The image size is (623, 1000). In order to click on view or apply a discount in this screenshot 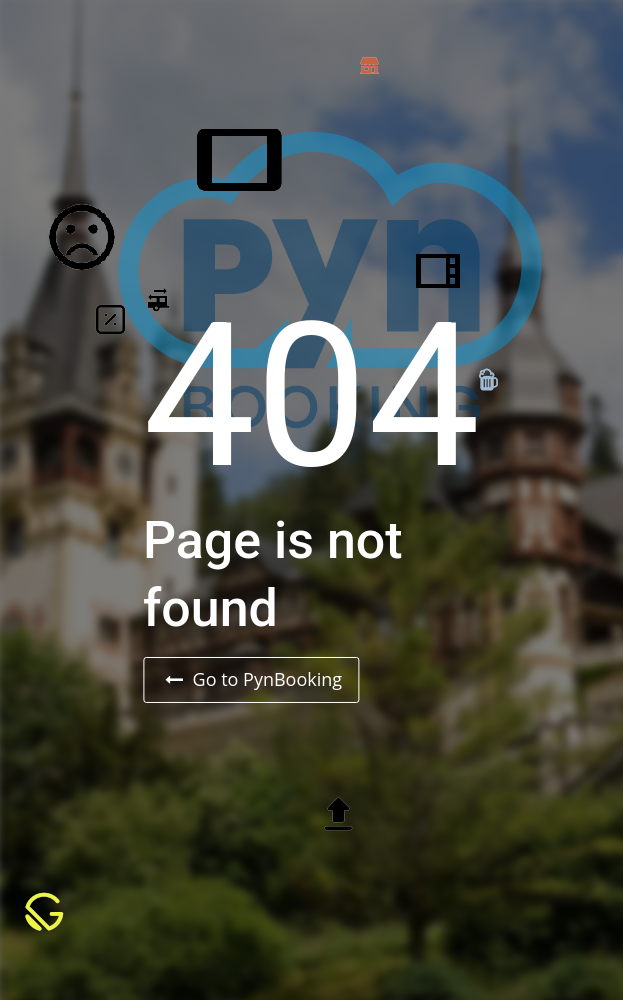, I will do `click(110, 319)`.